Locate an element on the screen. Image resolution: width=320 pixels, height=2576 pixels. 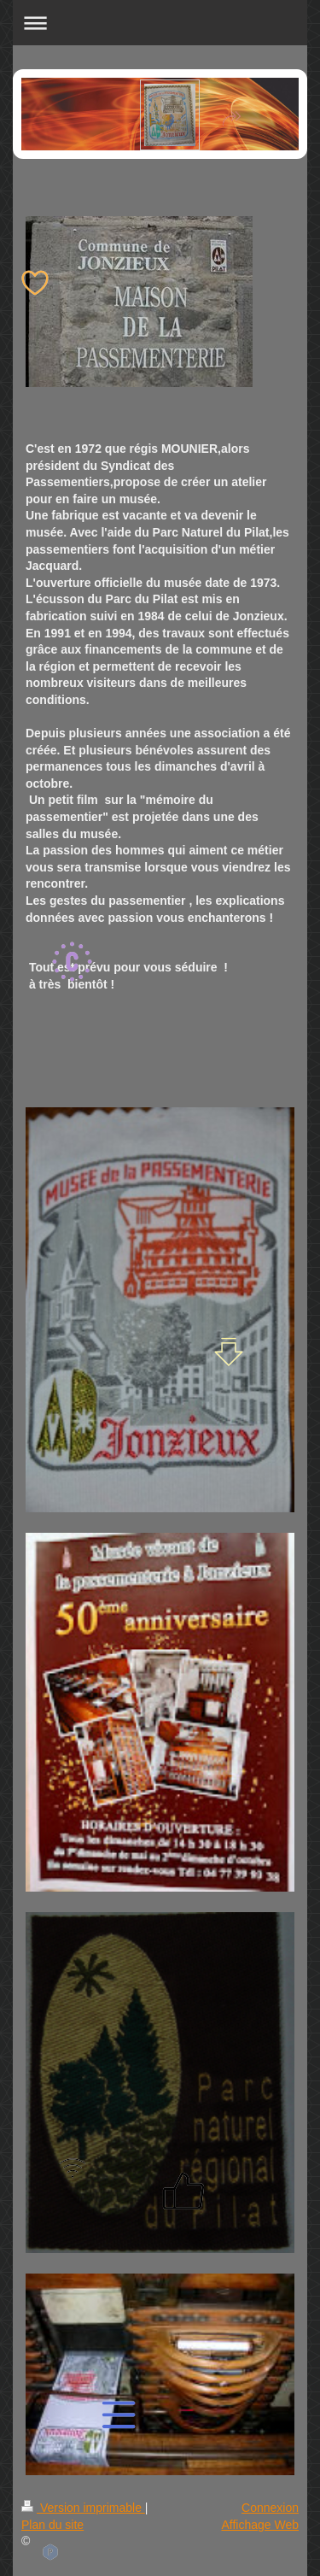
indicates copyright or creative commons status is located at coordinates (72, 961).